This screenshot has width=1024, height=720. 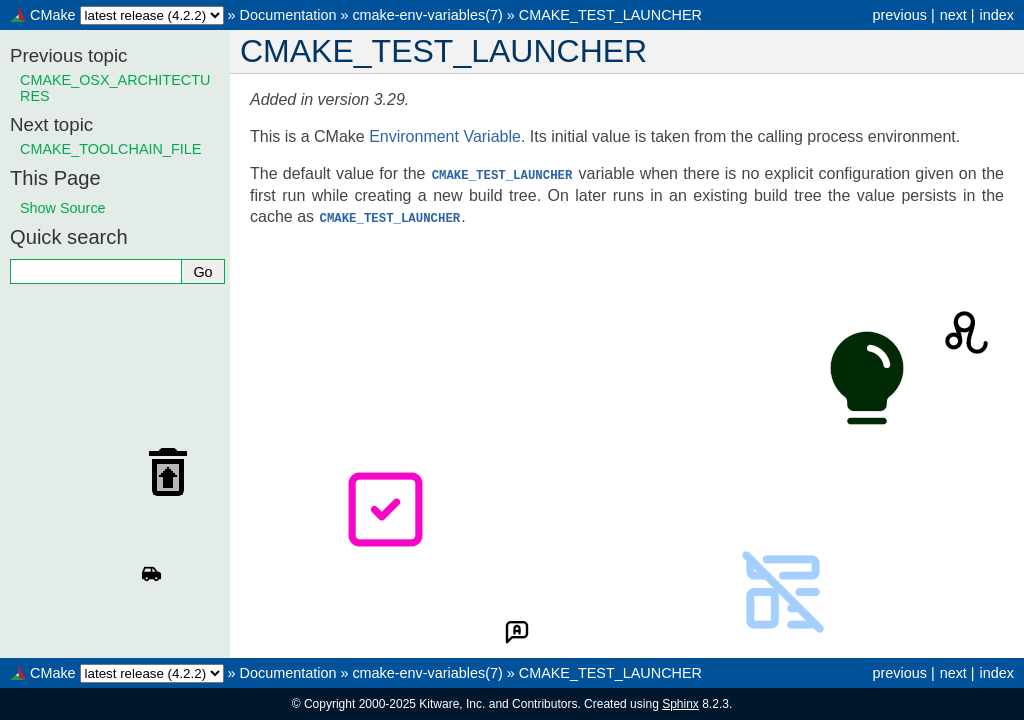 I want to click on disable template mode, so click(x=783, y=592).